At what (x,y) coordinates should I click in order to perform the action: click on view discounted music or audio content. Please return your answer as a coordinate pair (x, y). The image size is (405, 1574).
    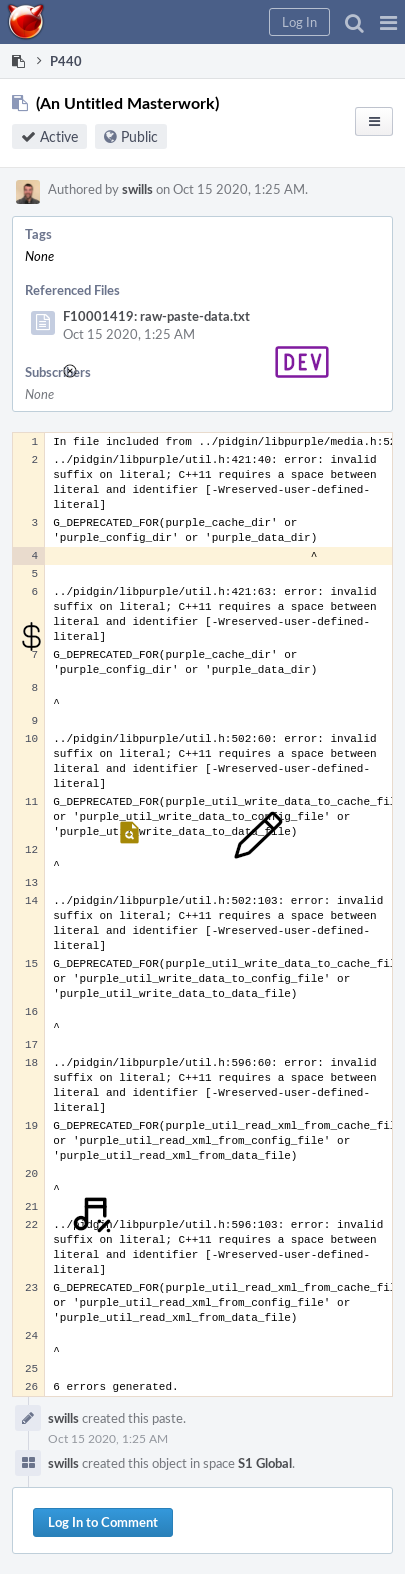
    Looking at the image, I should click on (92, 1214).